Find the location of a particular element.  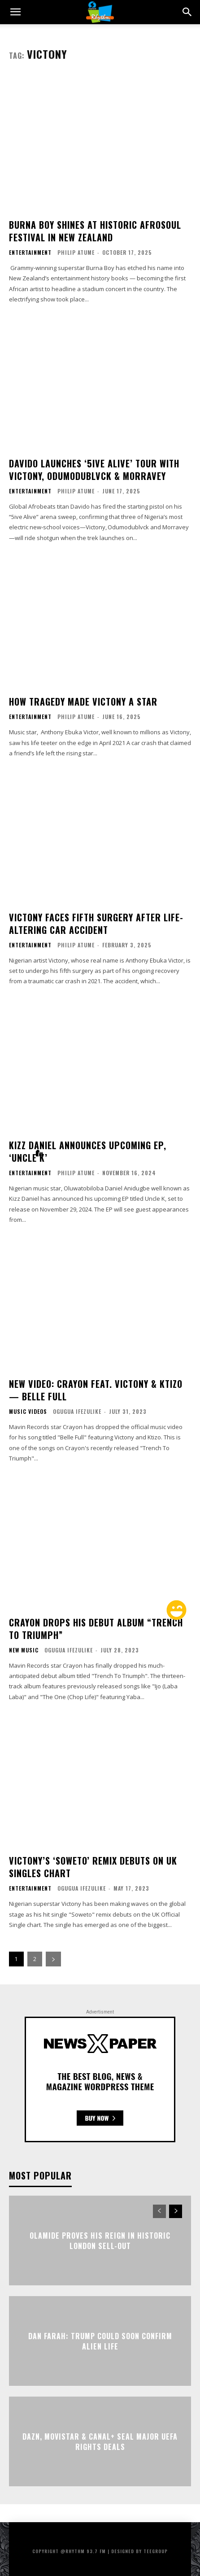

view gifts or rewards is located at coordinates (39, 1153).